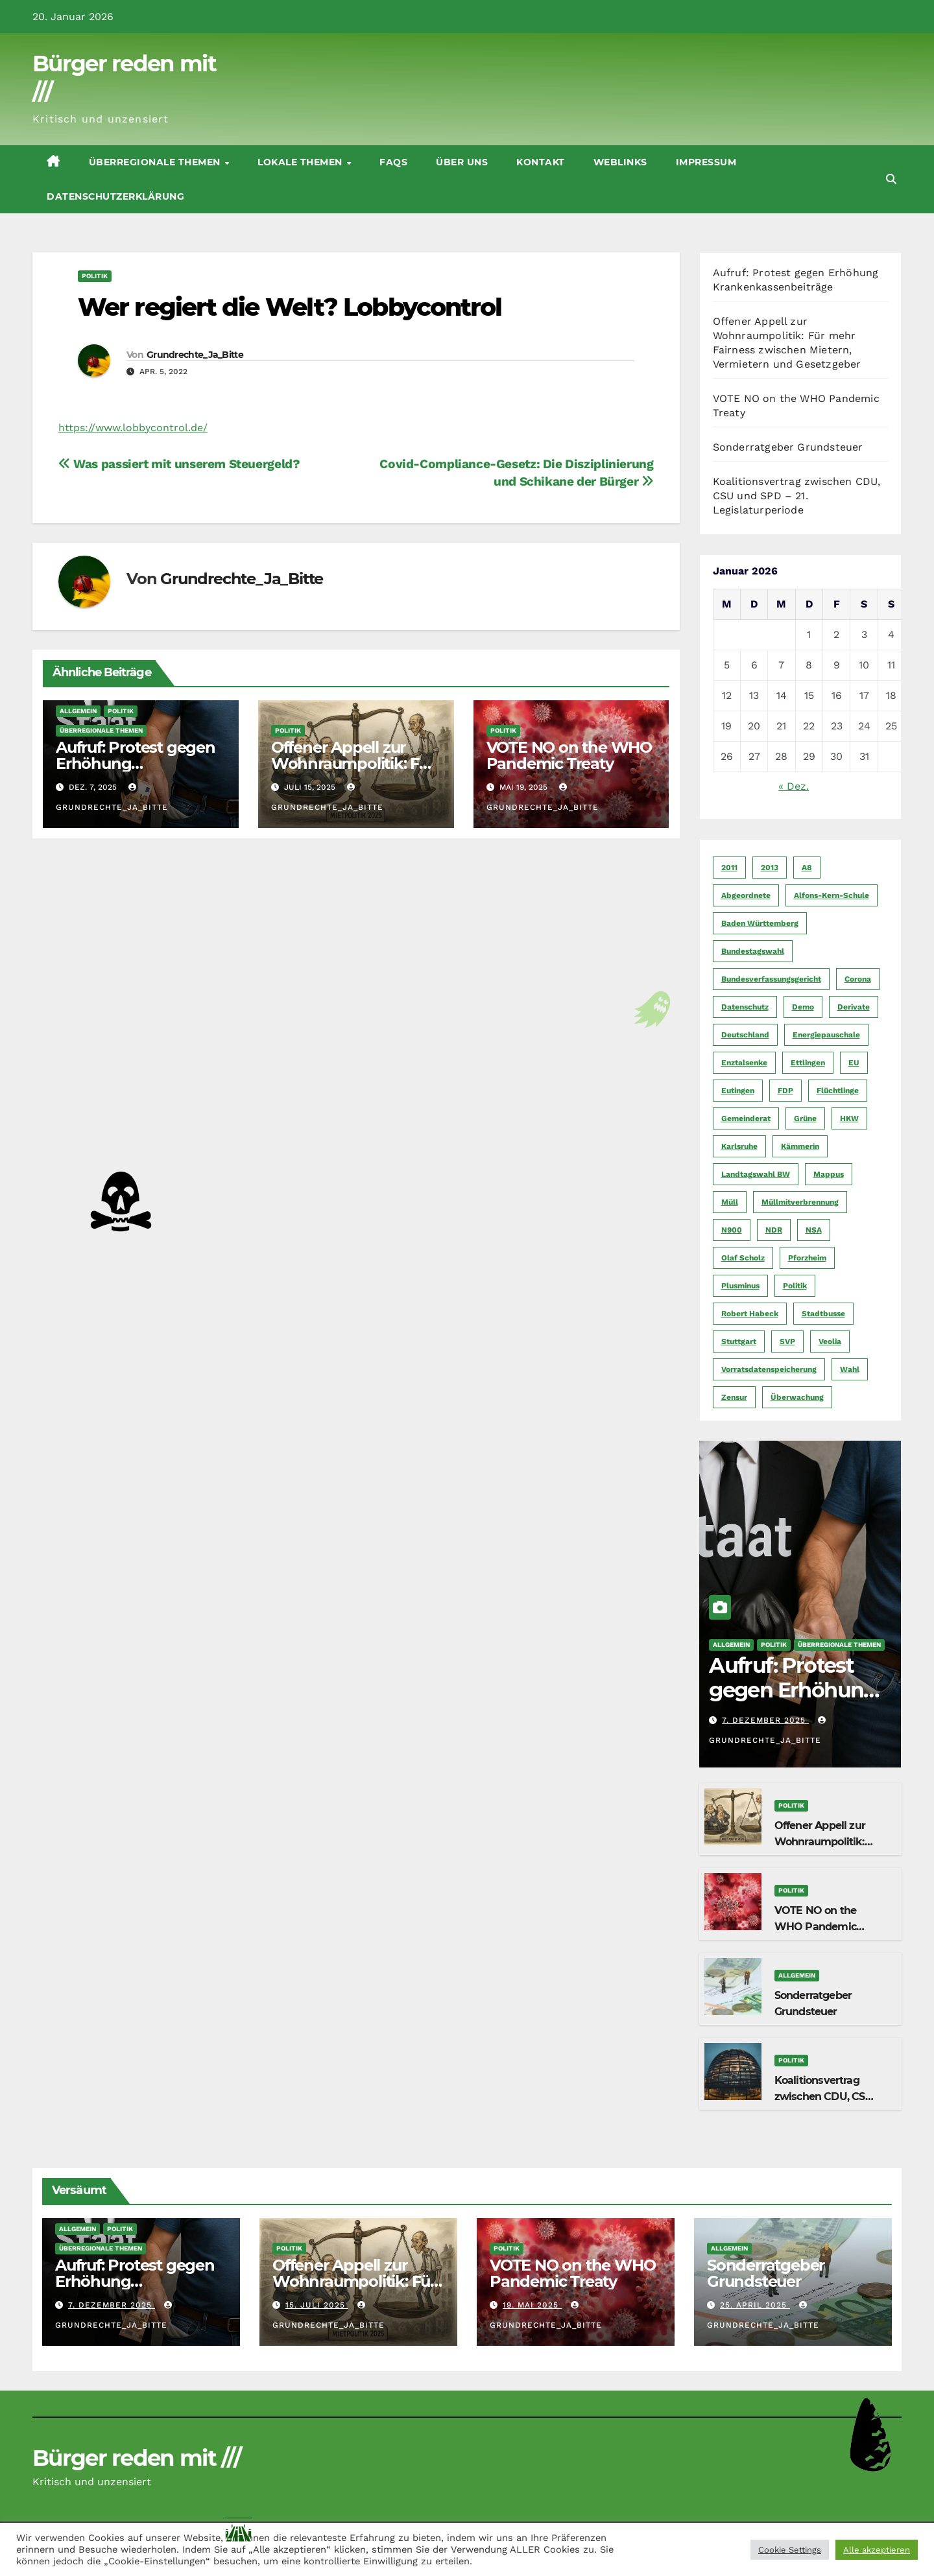 The image size is (934, 2576). I want to click on view stone monument or landmark, so click(870, 2435).